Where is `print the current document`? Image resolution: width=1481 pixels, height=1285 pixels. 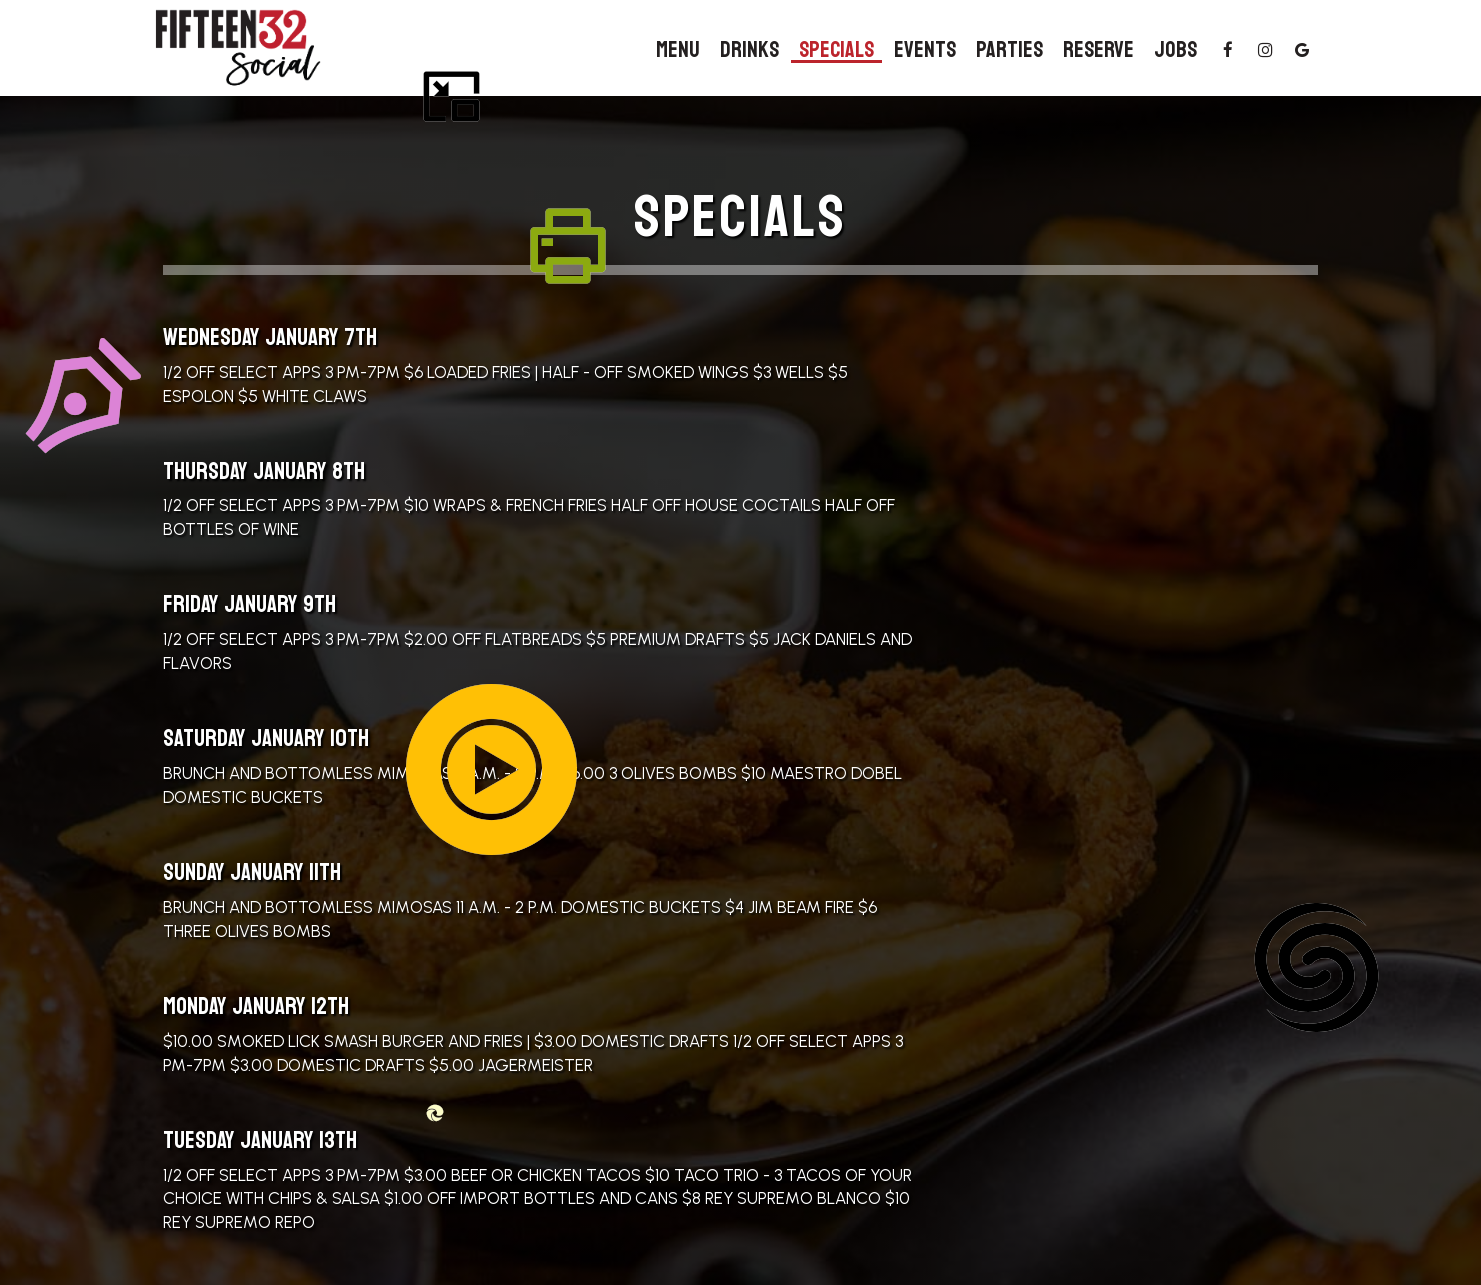 print the current document is located at coordinates (568, 246).